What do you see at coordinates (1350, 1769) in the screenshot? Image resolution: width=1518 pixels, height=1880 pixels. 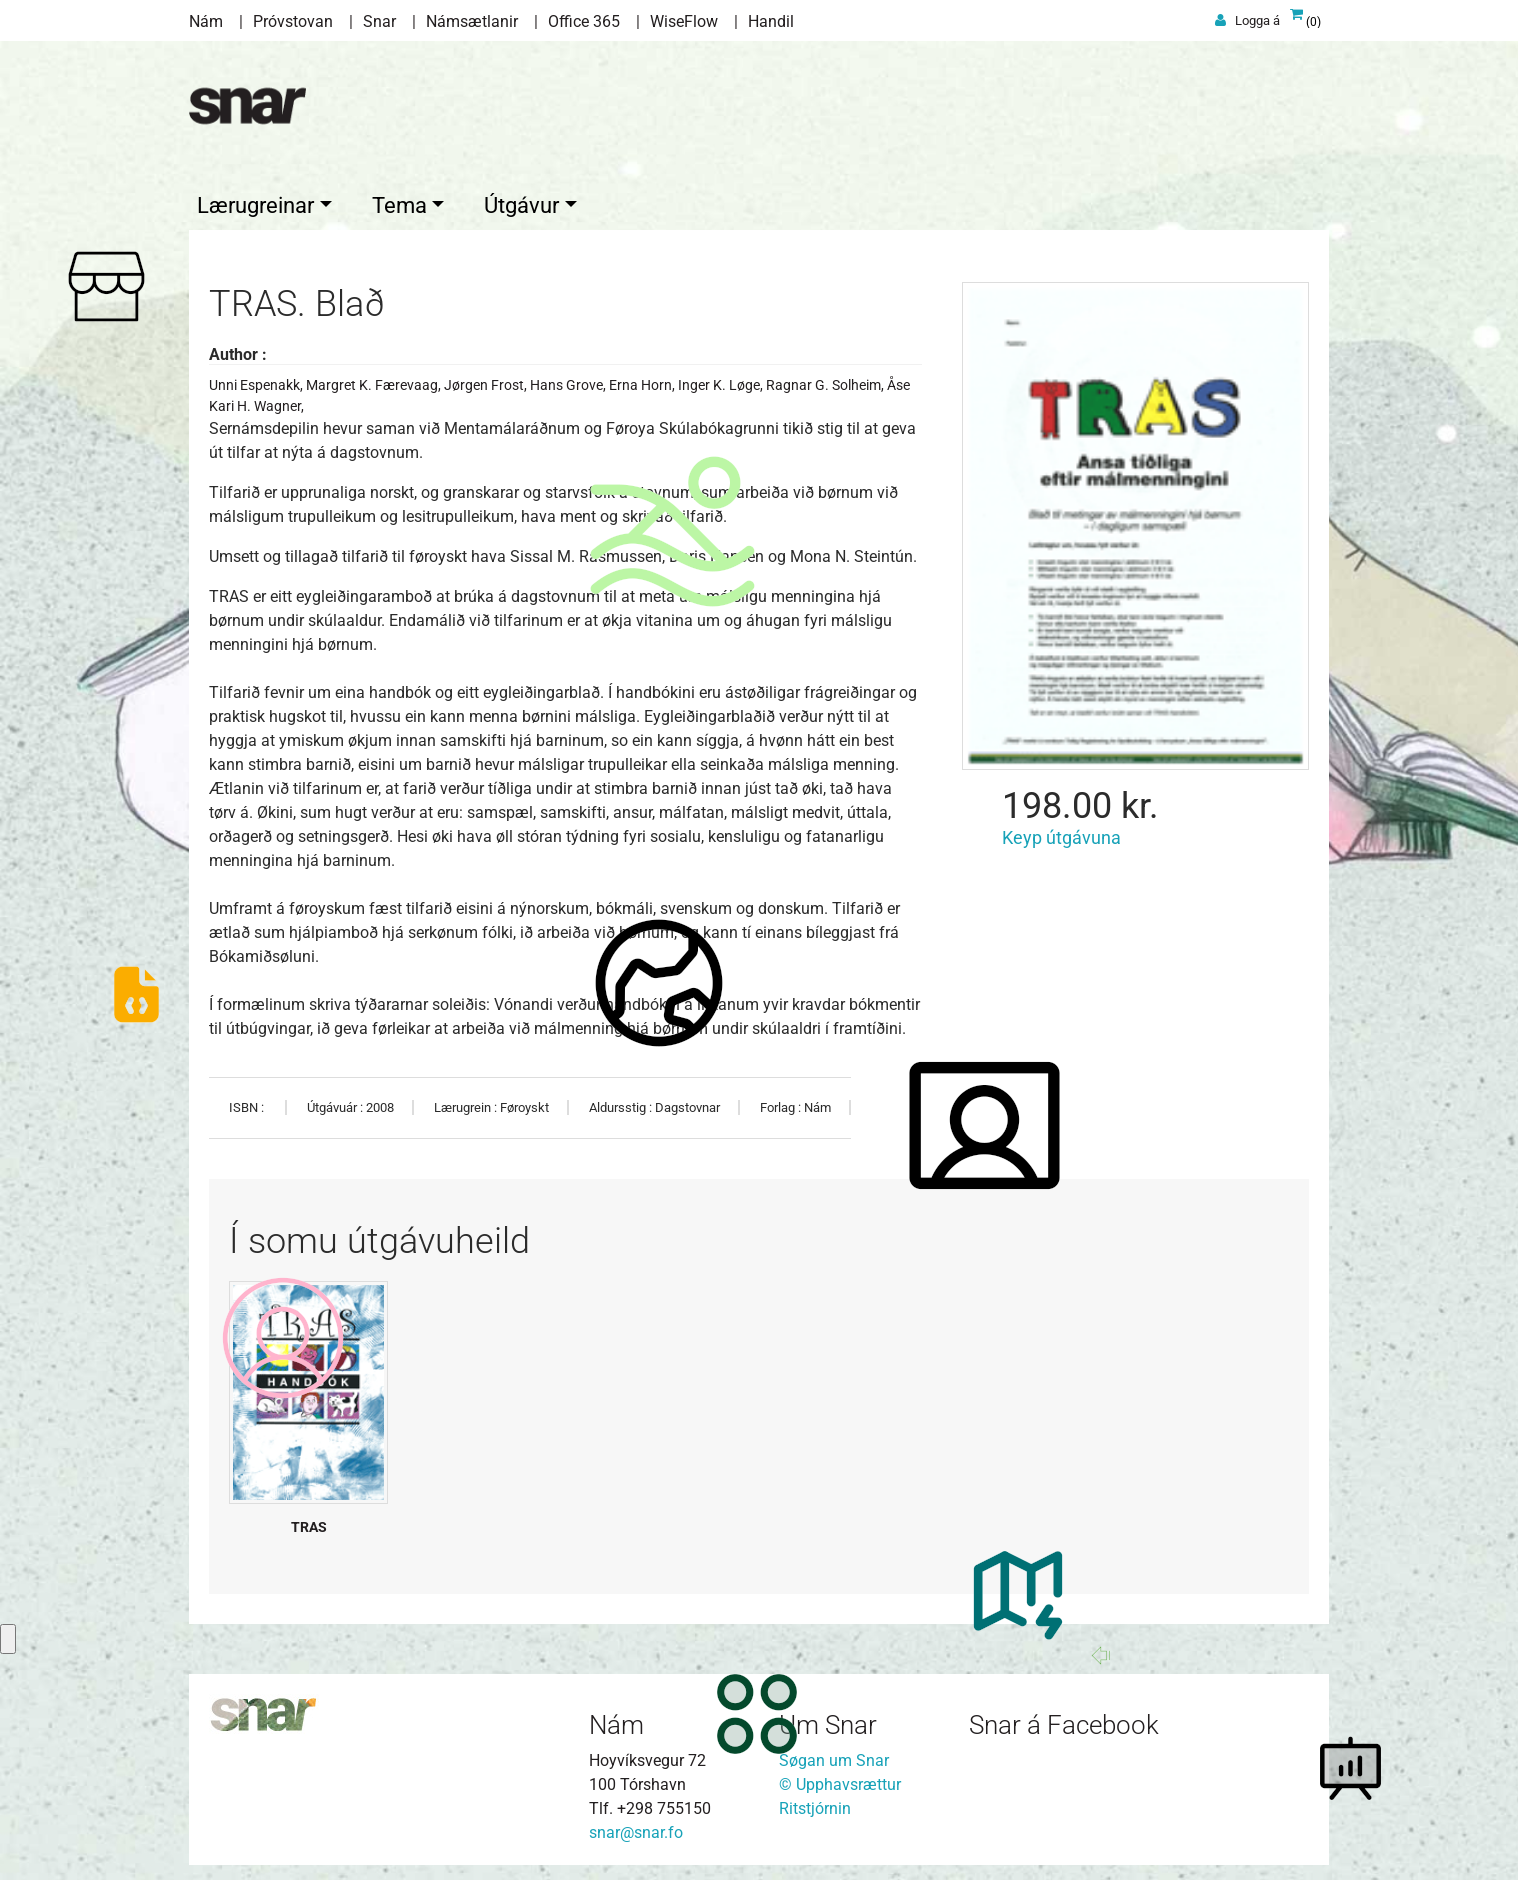 I see `view presentation or slideshow` at bounding box center [1350, 1769].